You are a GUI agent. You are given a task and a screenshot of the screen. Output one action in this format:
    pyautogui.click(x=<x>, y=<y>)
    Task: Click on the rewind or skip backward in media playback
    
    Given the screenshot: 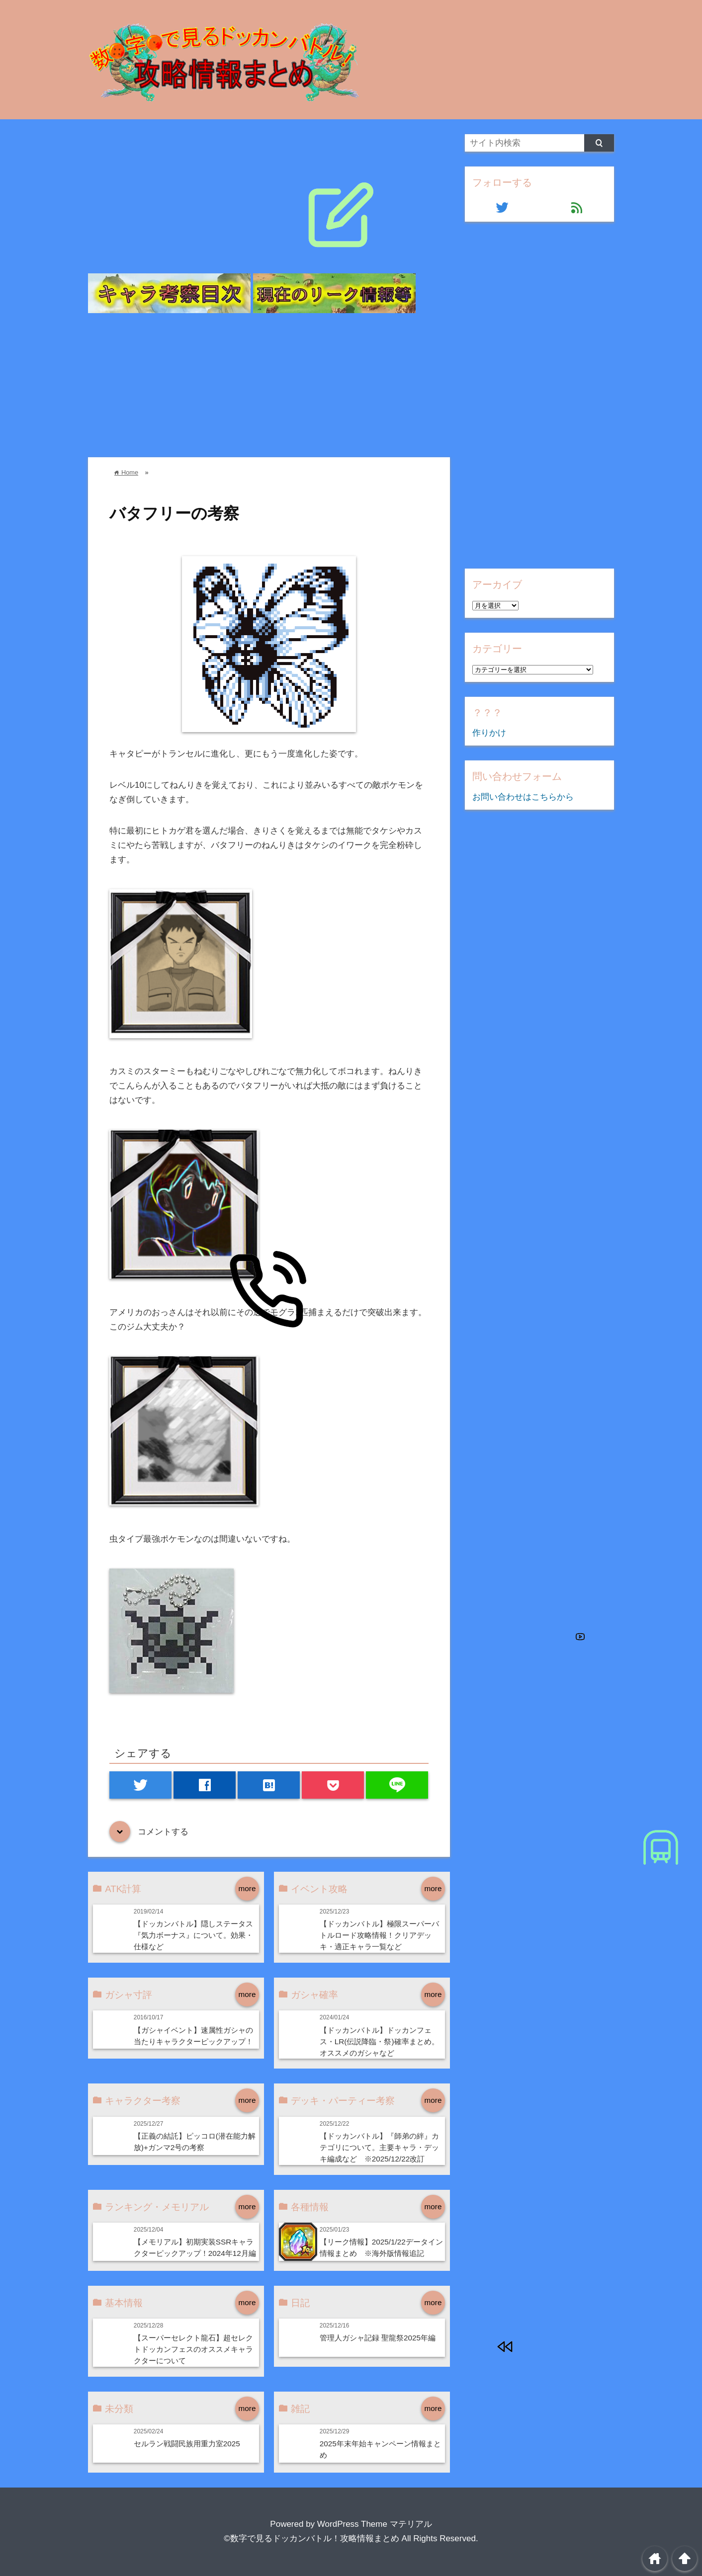 What is the action you would take?
    pyautogui.click(x=505, y=2346)
    